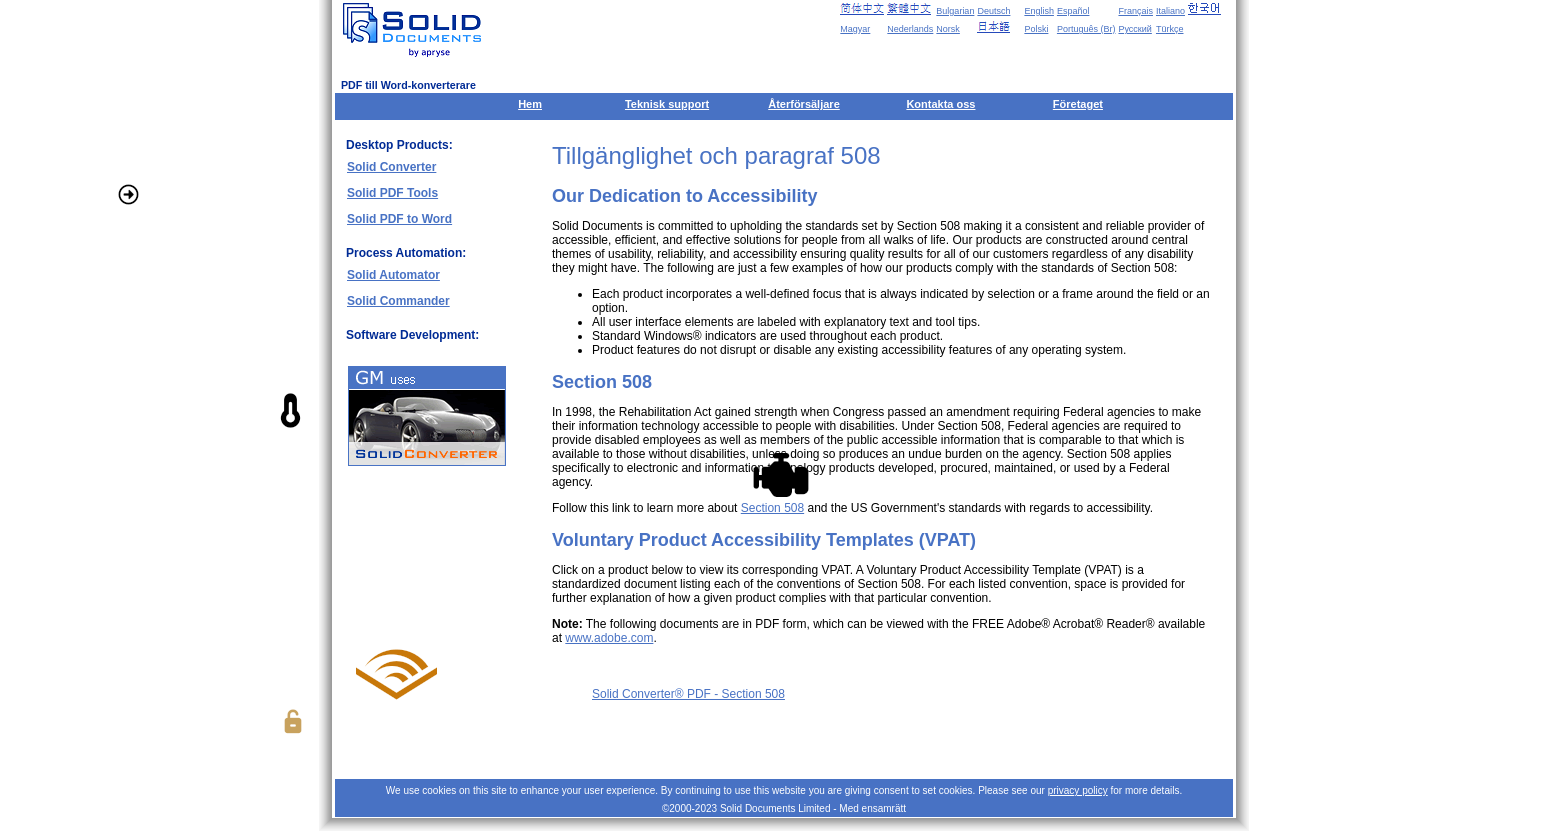 This screenshot has width=1568, height=831. I want to click on unlock a secured item or account, so click(293, 722).